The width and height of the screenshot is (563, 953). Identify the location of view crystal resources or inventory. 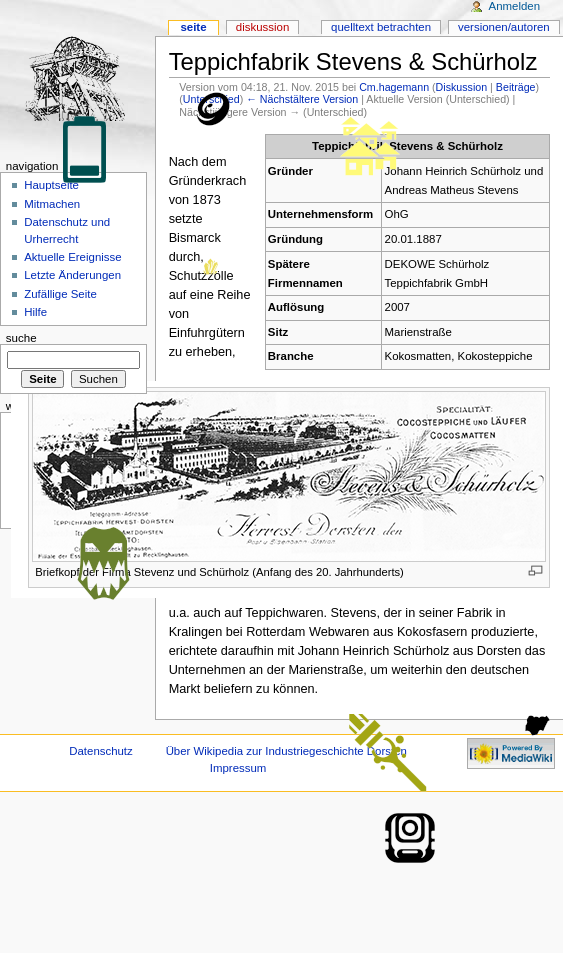
(210, 266).